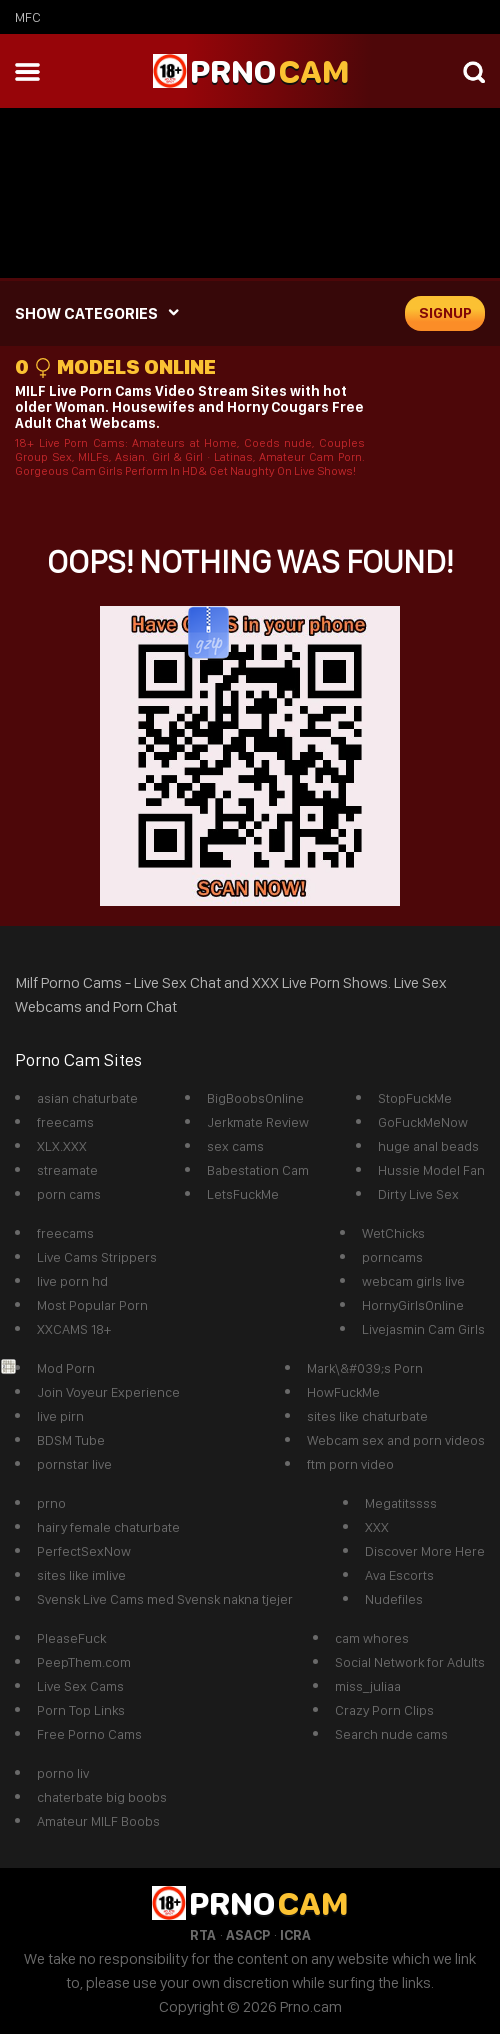 This screenshot has height=2034, width=500. I want to click on open sudoku puzzle game, so click(8, 1366).